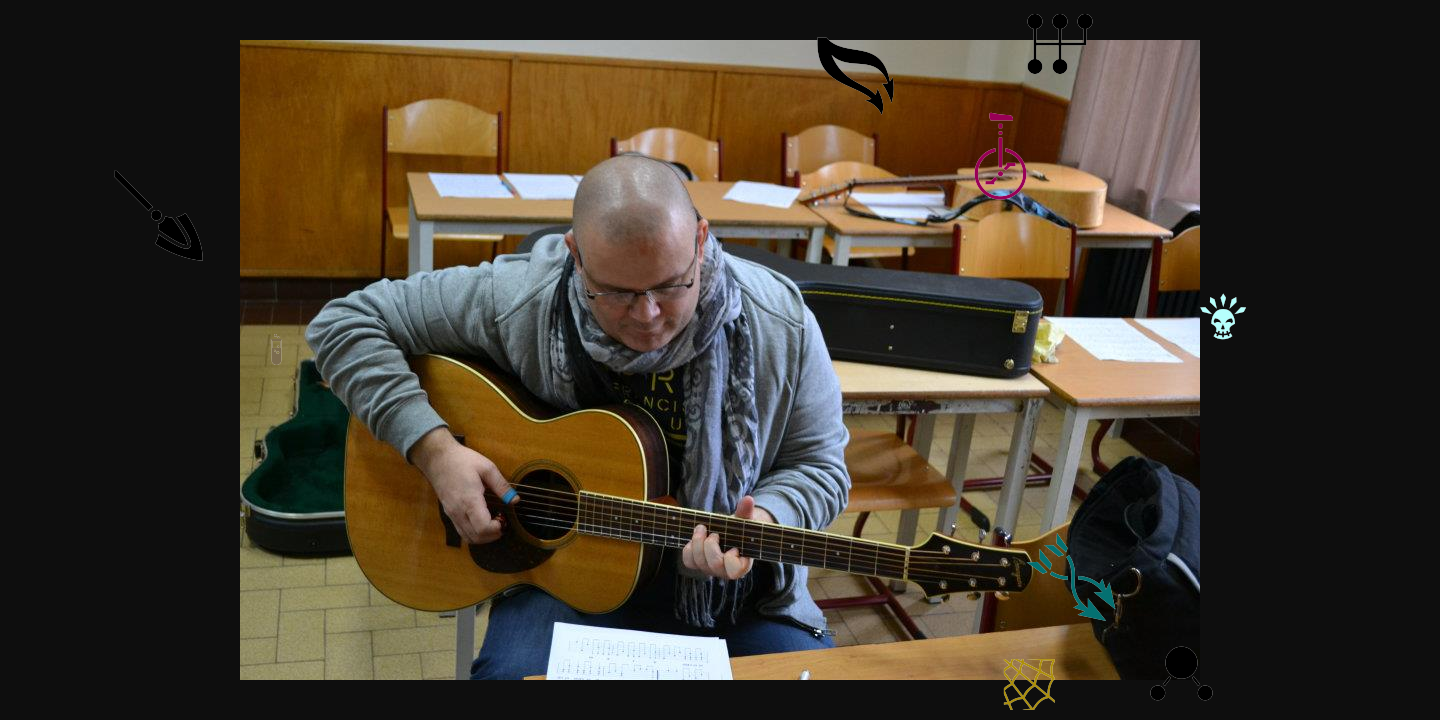 This screenshot has height=720, width=1440. Describe the element at coordinates (276, 349) in the screenshot. I see `view potion or chemical inventory` at that location.